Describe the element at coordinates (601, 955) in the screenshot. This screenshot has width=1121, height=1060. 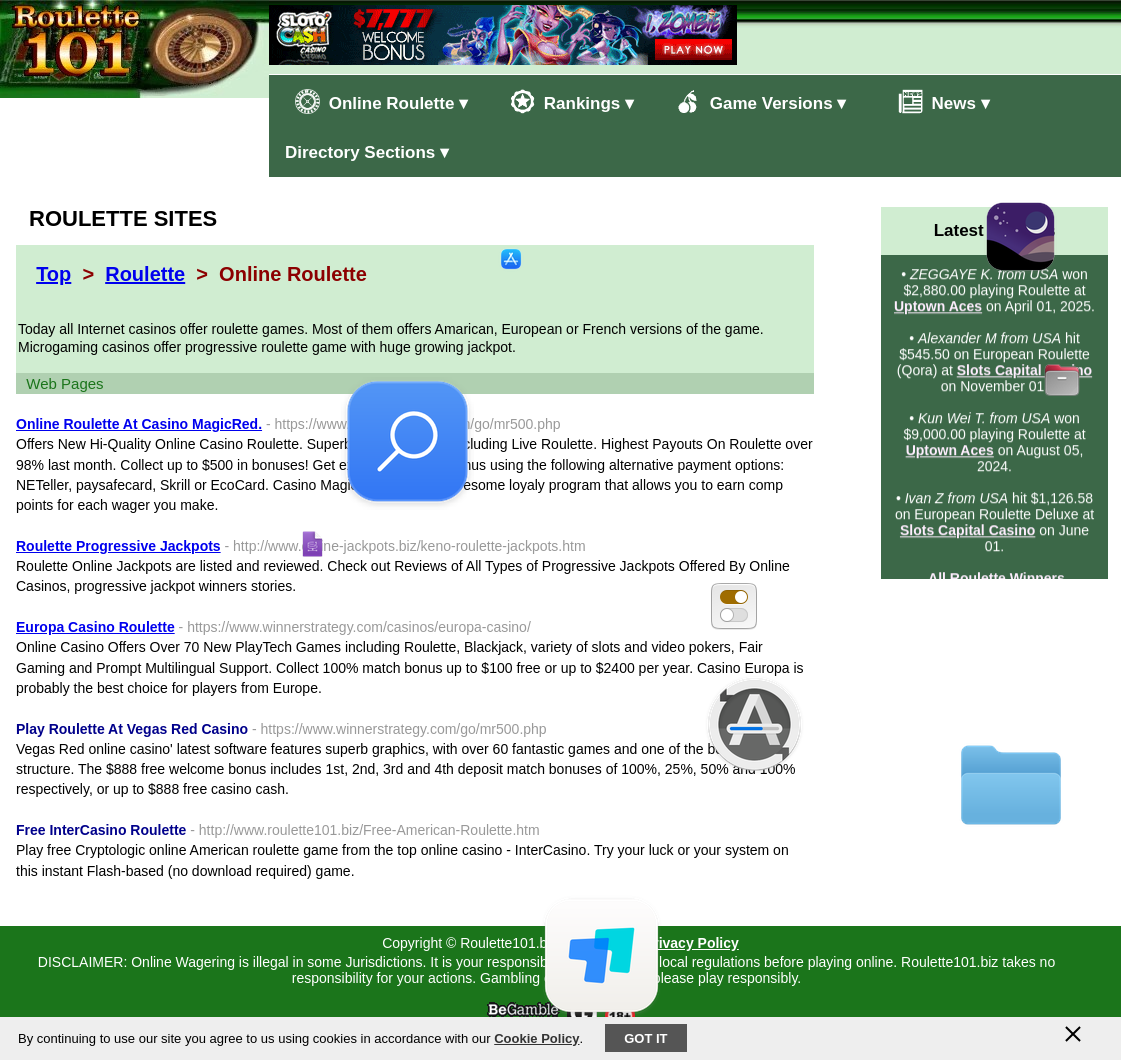
I see `open todesk remote desktop application` at that location.